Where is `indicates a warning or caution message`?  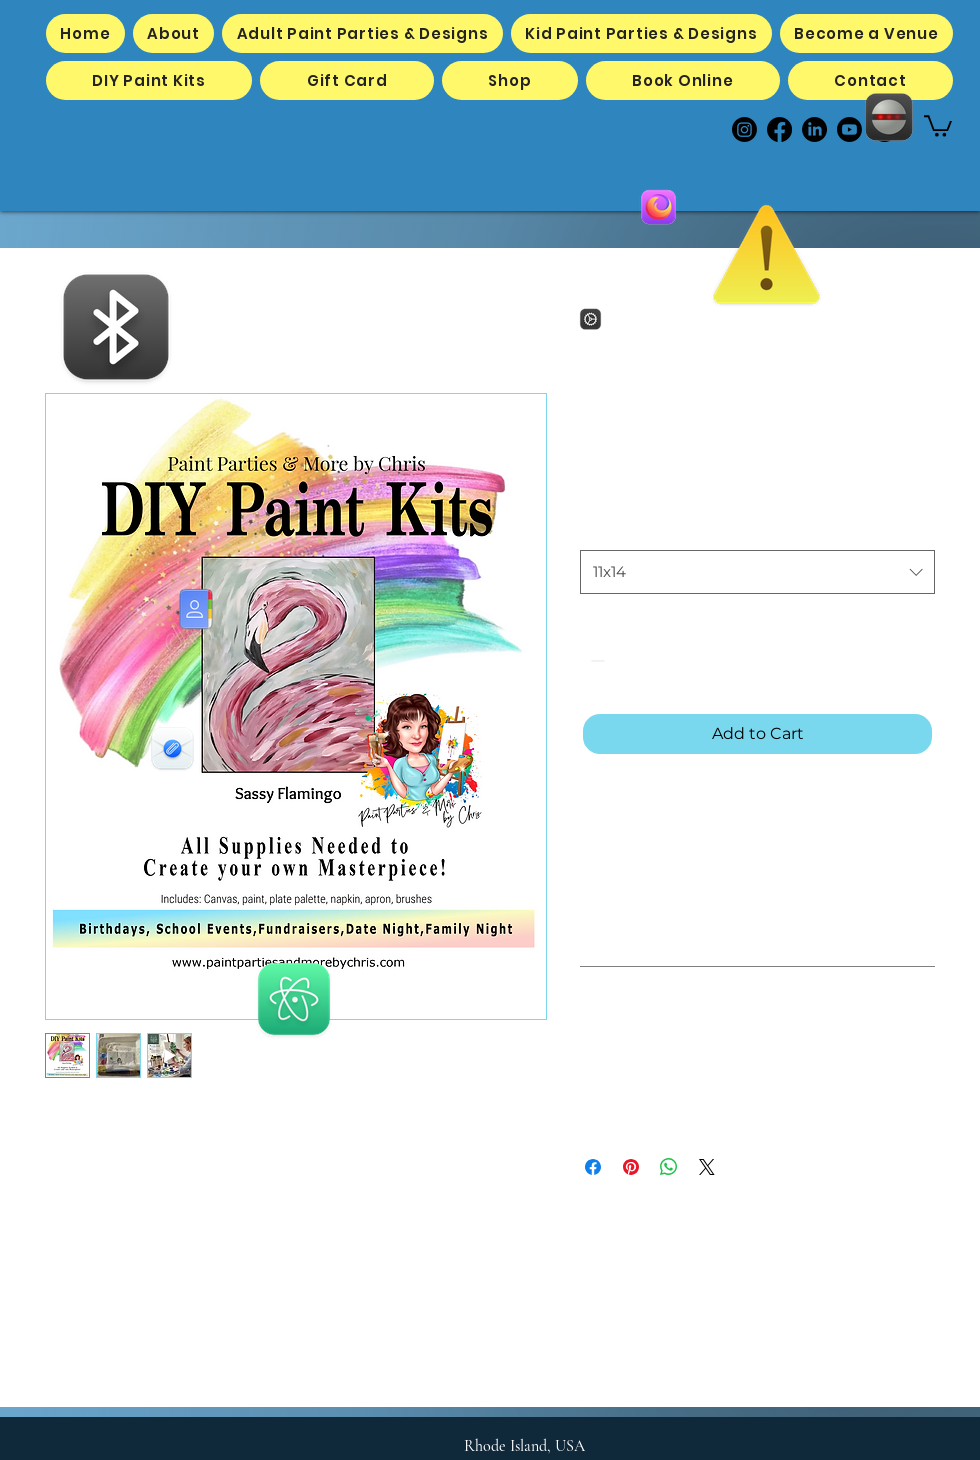
indicates a warning or caution message is located at coordinates (766, 254).